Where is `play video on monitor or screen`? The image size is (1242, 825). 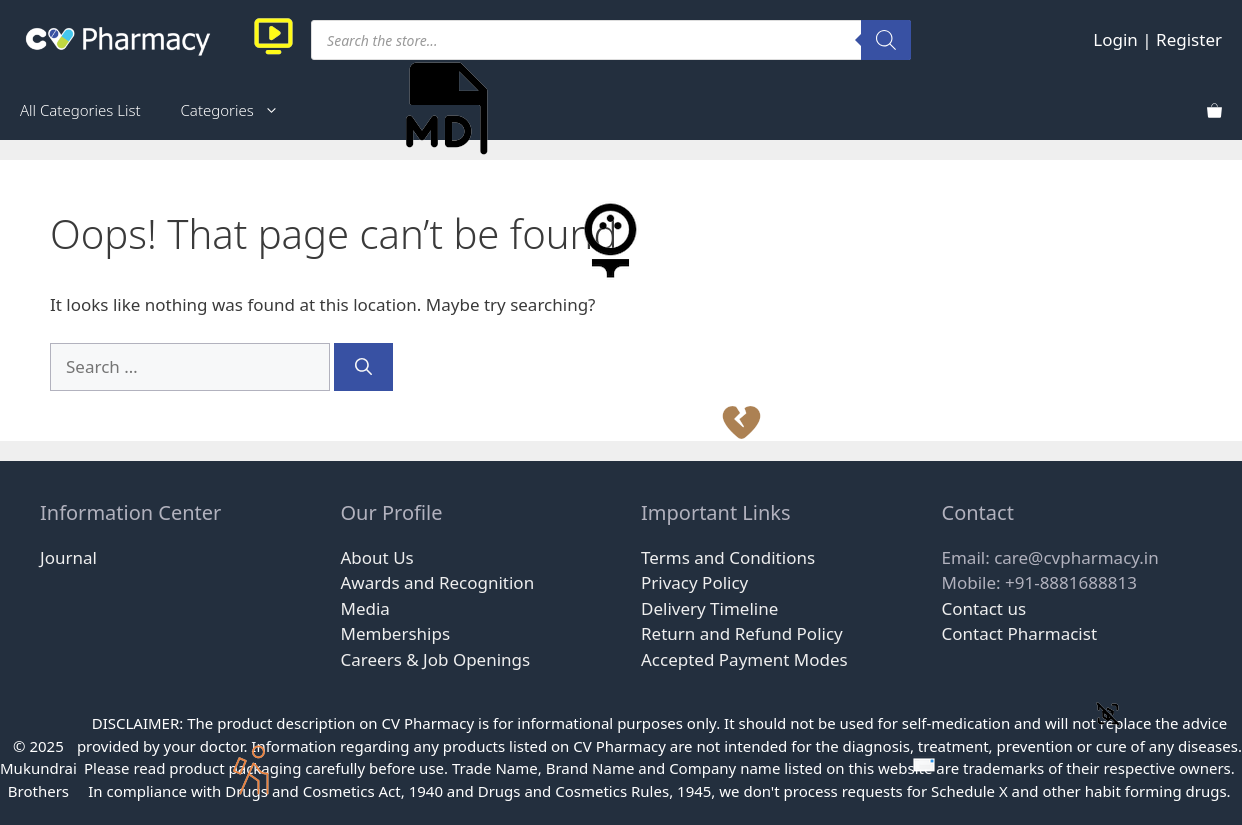 play video on monitor or screen is located at coordinates (273, 34).